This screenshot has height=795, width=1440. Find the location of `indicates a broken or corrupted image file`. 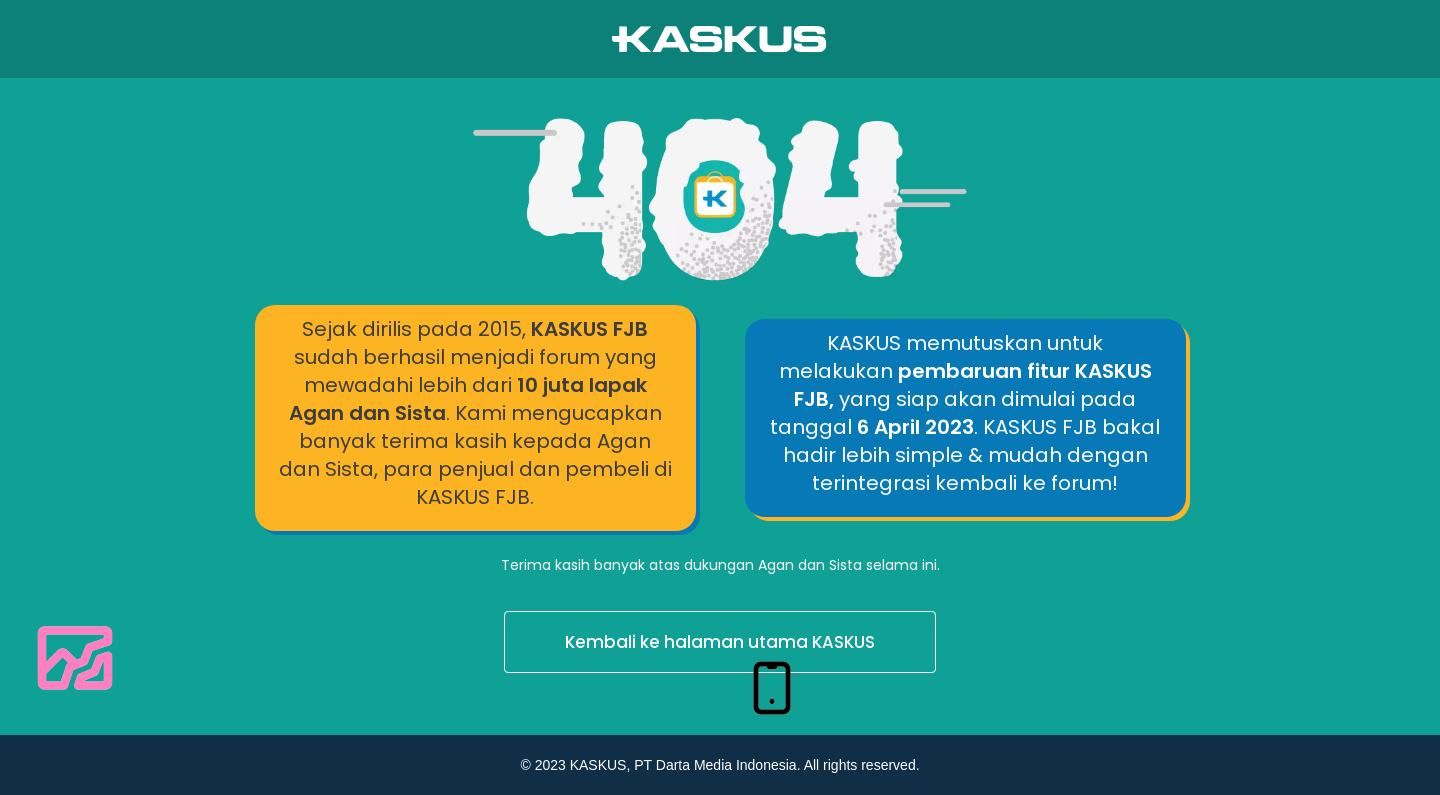

indicates a broken or corrupted image file is located at coordinates (75, 658).